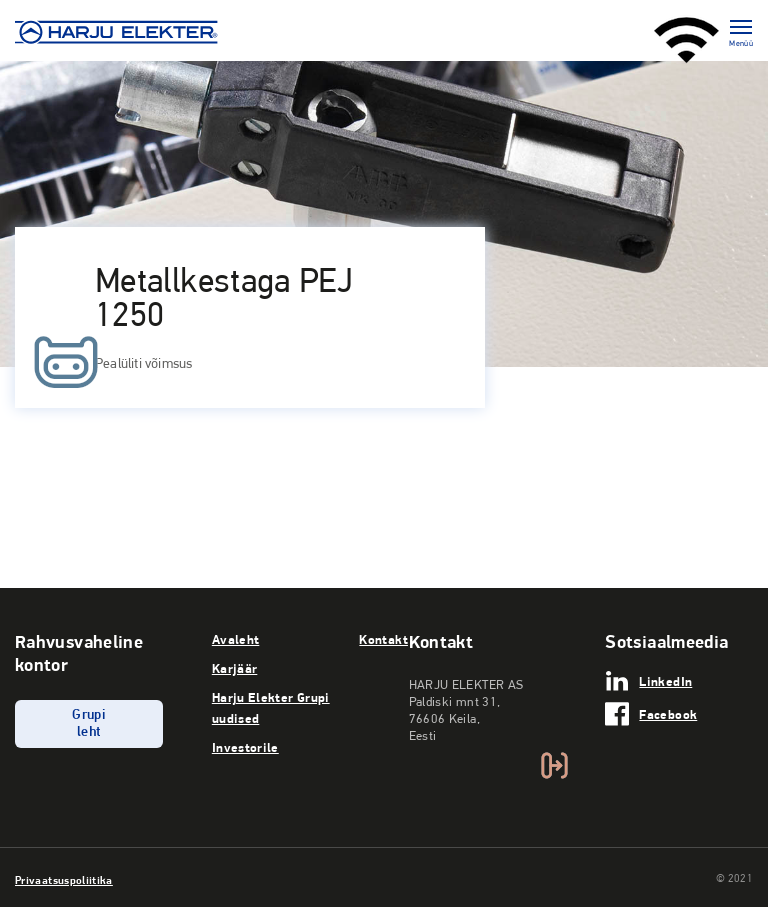  Describe the element at coordinates (554, 765) in the screenshot. I see `move element to the right` at that location.